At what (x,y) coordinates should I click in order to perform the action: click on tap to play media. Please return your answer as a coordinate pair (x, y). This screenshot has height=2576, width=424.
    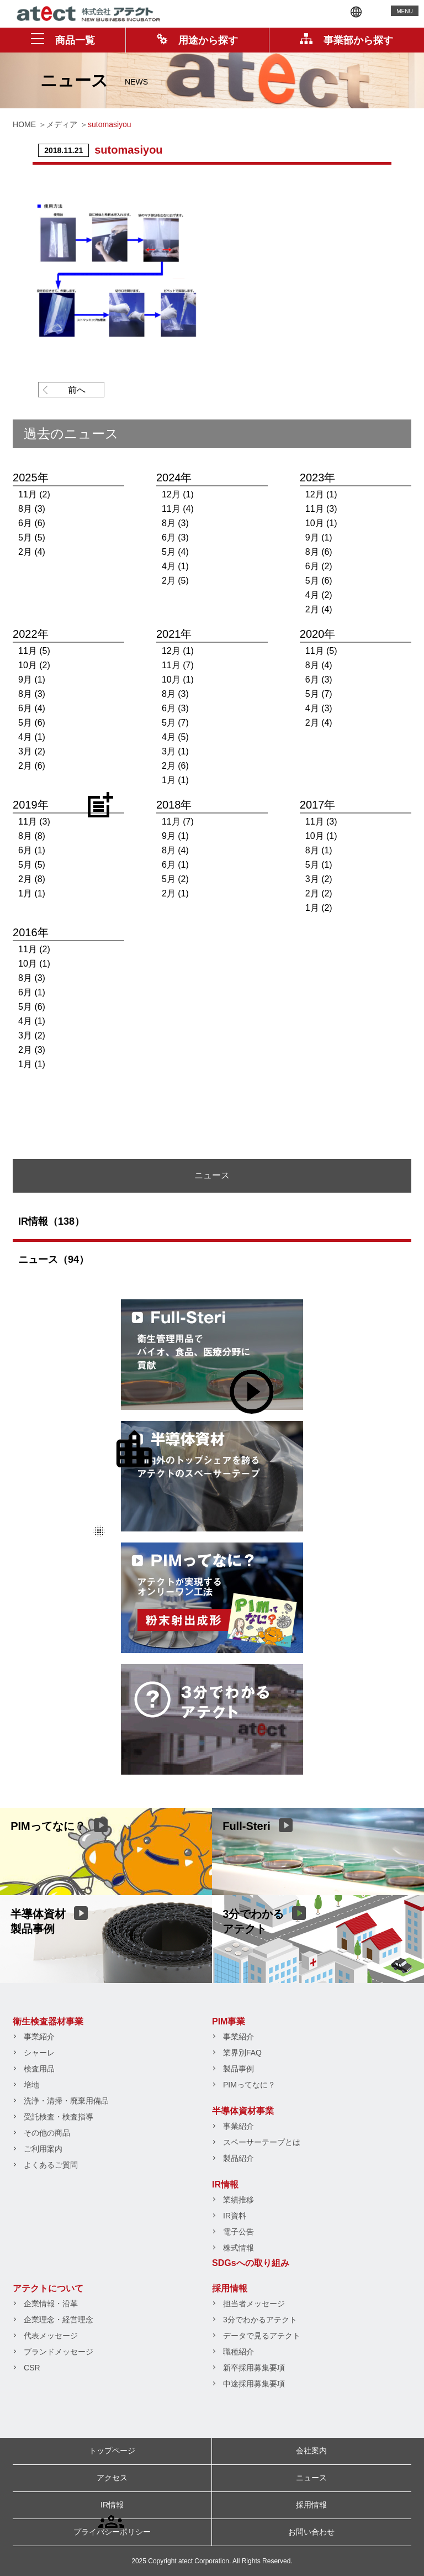
    Looking at the image, I should click on (252, 1392).